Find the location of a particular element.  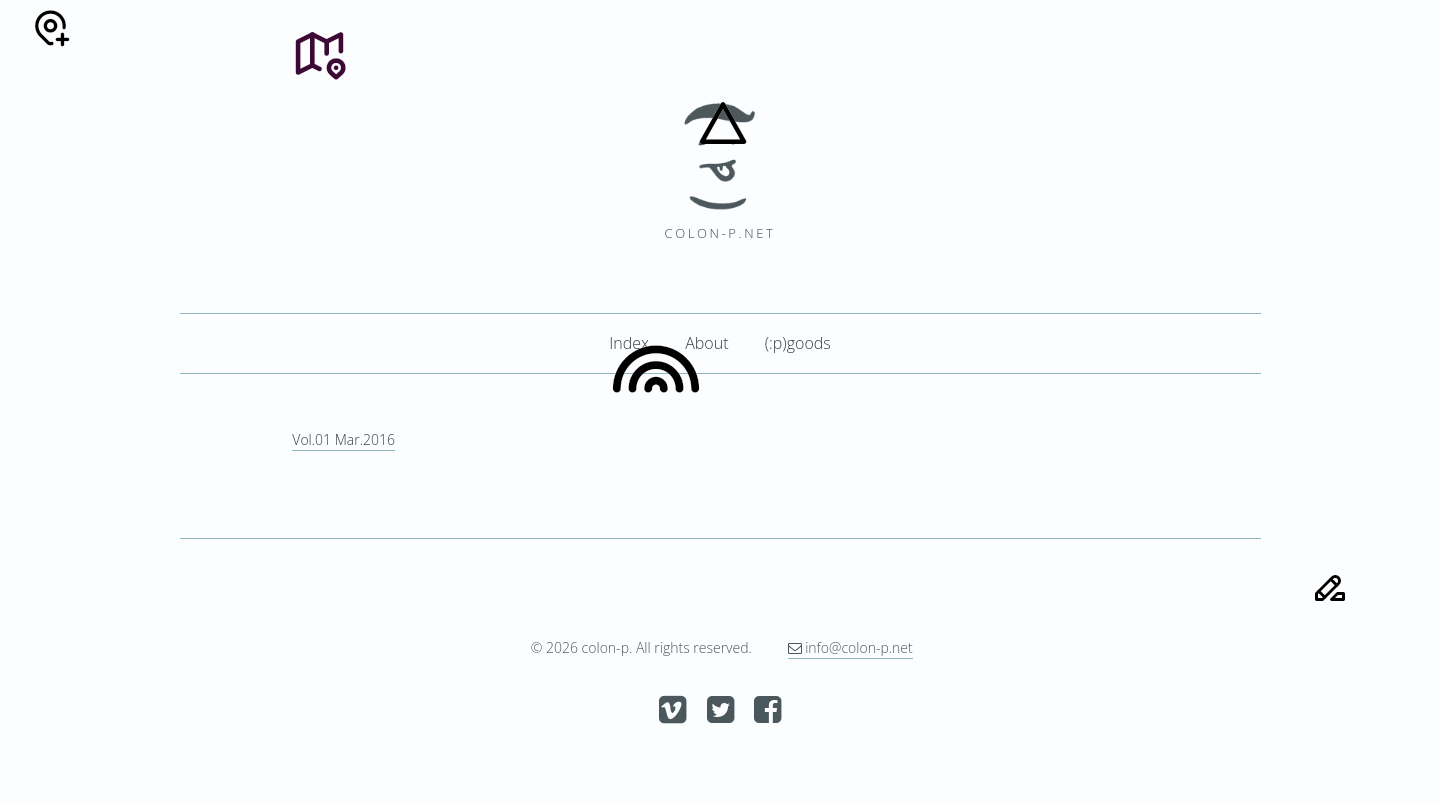

add a new location pin is located at coordinates (50, 27).